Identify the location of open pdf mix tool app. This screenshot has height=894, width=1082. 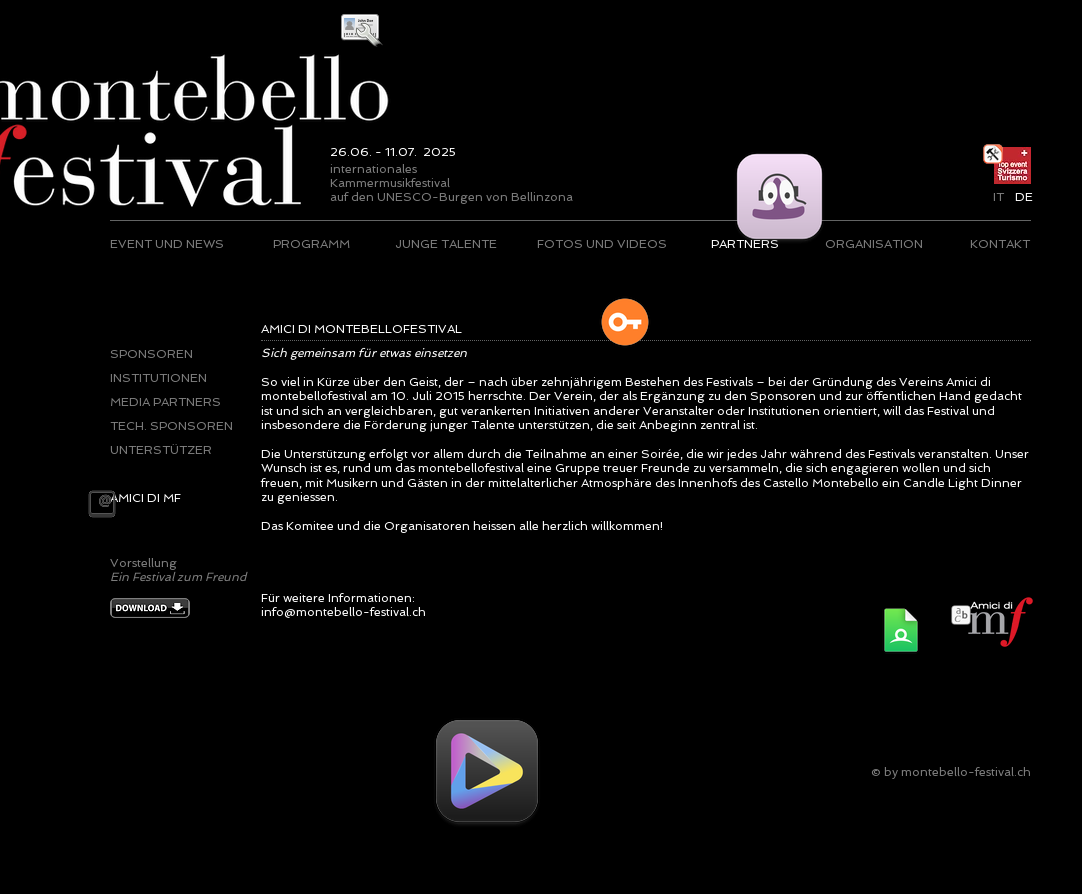
(993, 154).